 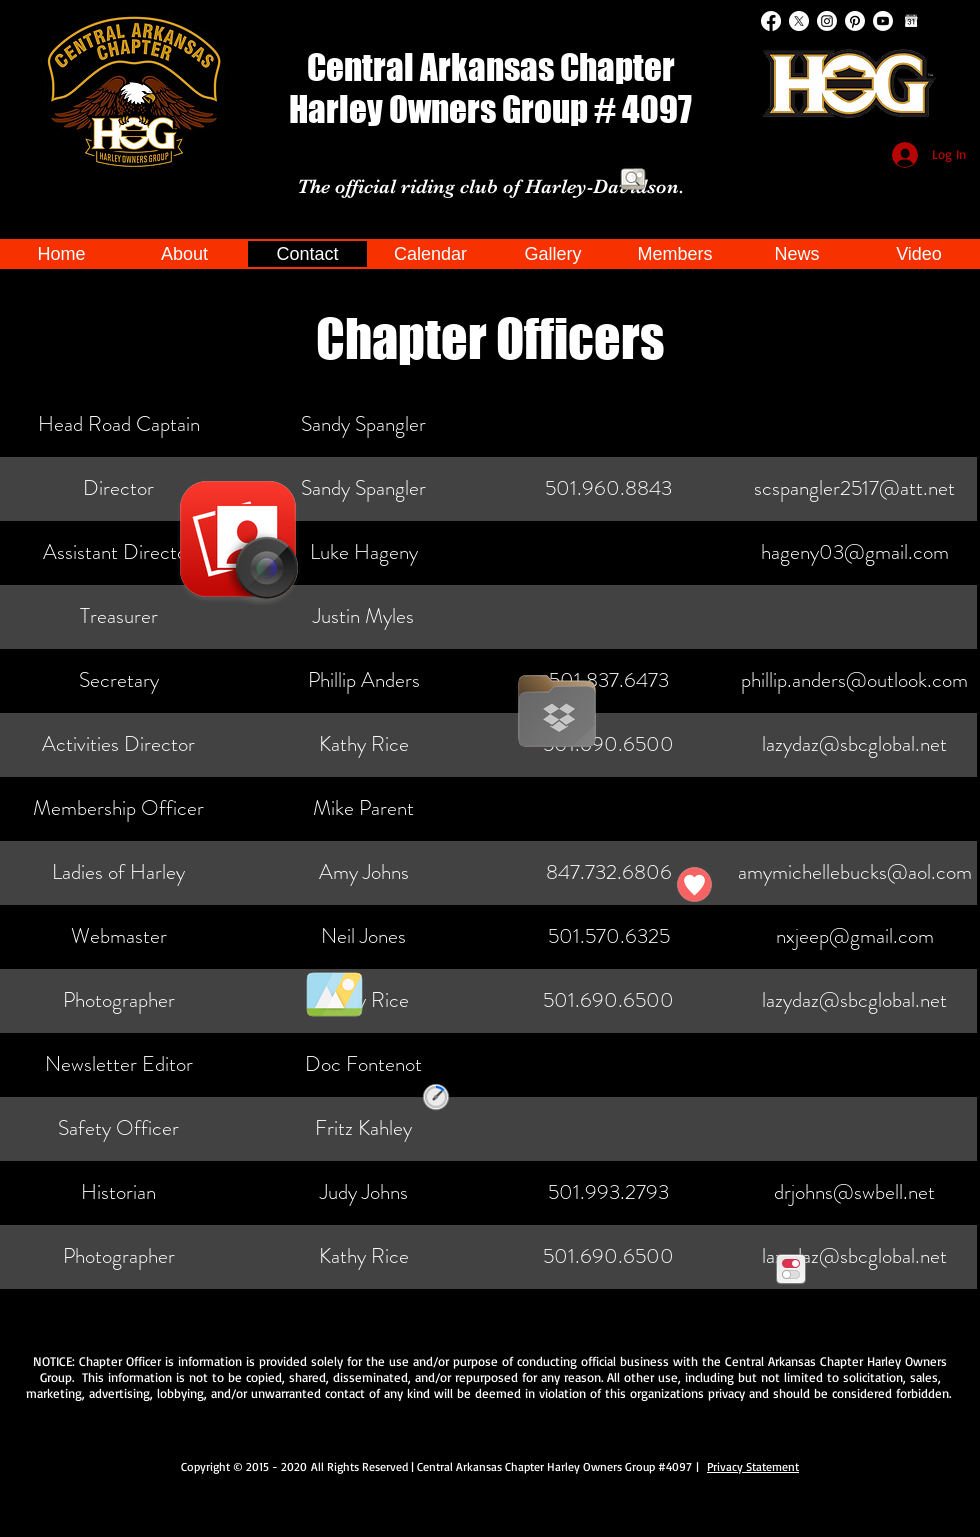 I want to click on open photo management app, so click(x=334, y=994).